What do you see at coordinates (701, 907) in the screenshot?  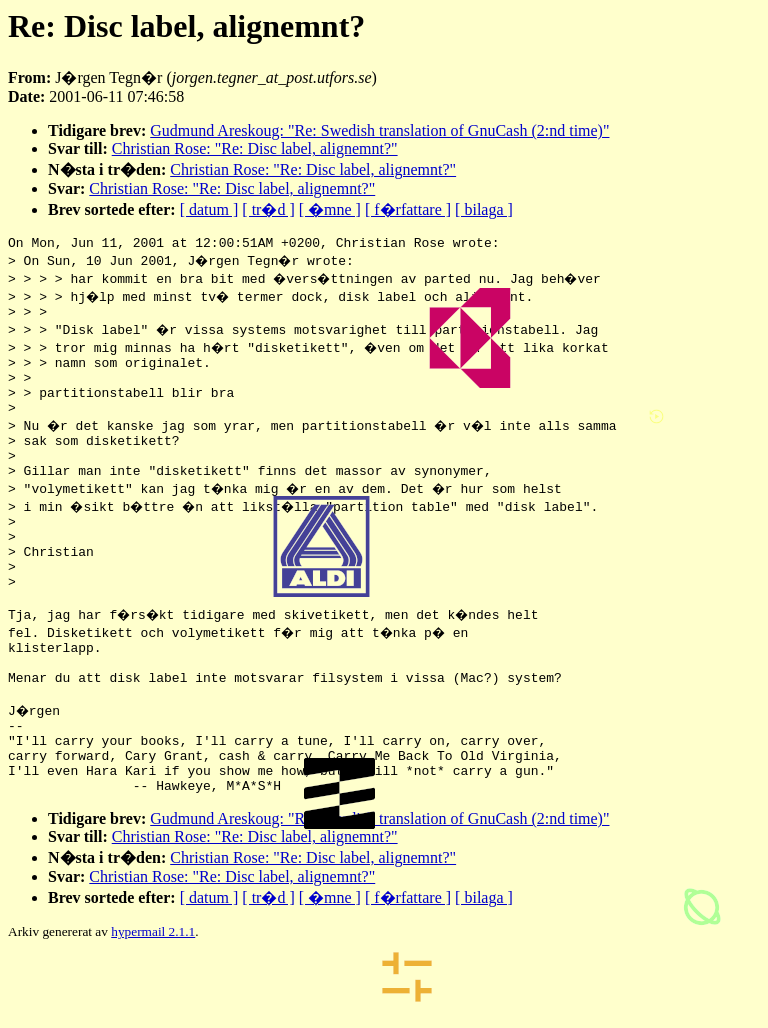 I see `explore global or worldwide content` at bounding box center [701, 907].